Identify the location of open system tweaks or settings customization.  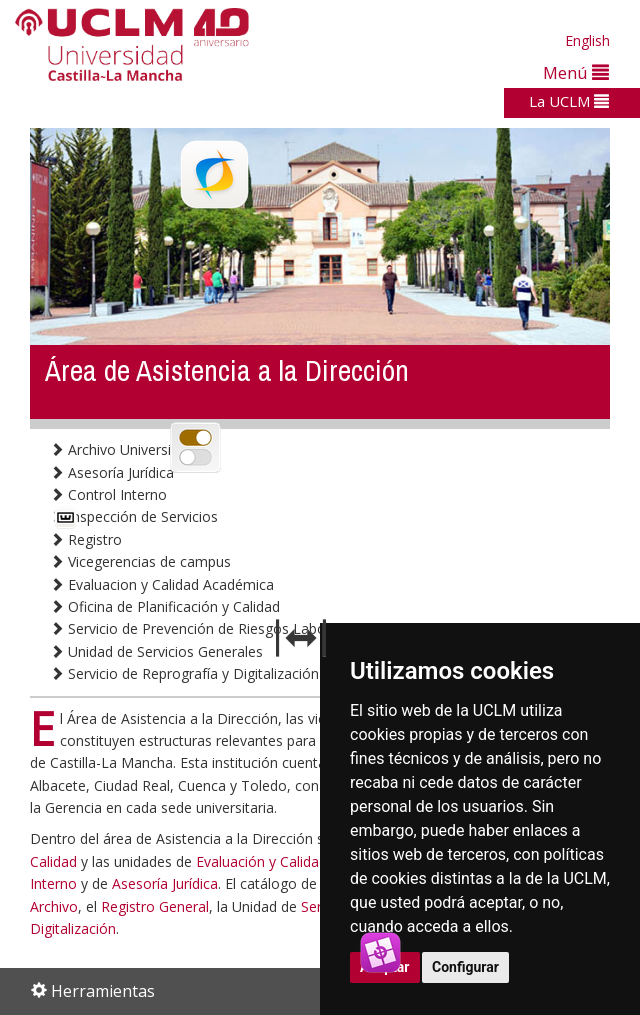
(195, 447).